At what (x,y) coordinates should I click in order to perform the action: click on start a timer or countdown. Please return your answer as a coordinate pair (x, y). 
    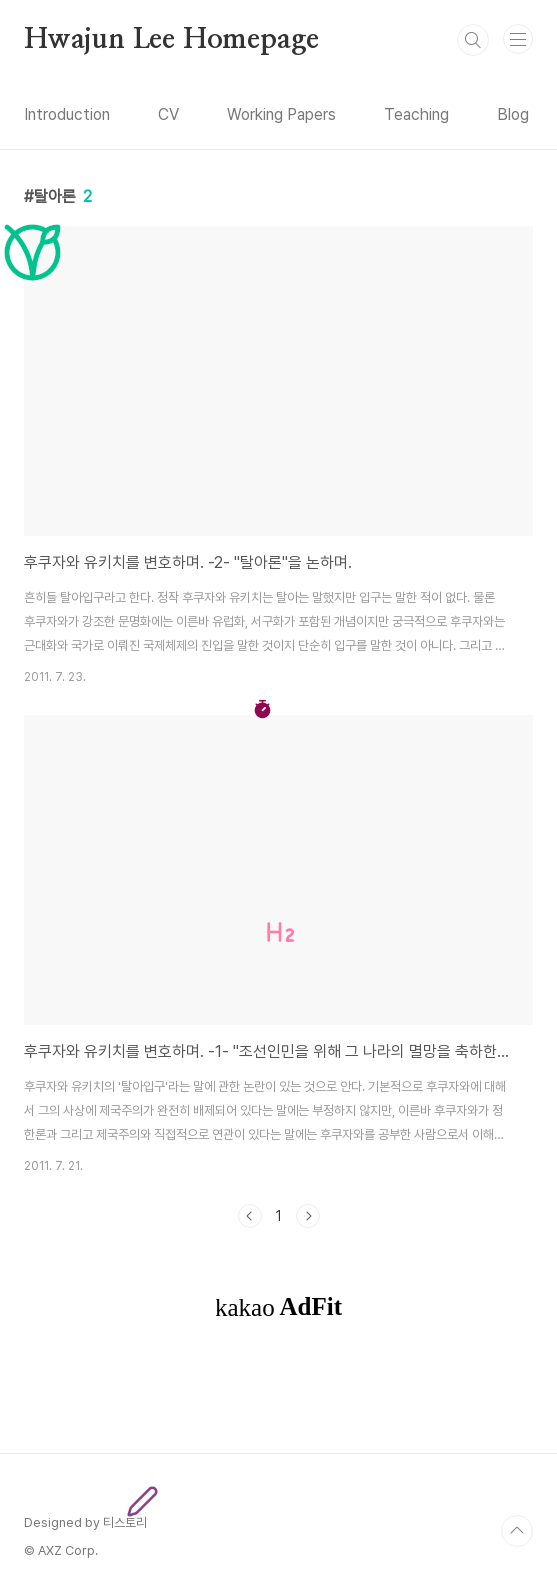
    Looking at the image, I should click on (262, 709).